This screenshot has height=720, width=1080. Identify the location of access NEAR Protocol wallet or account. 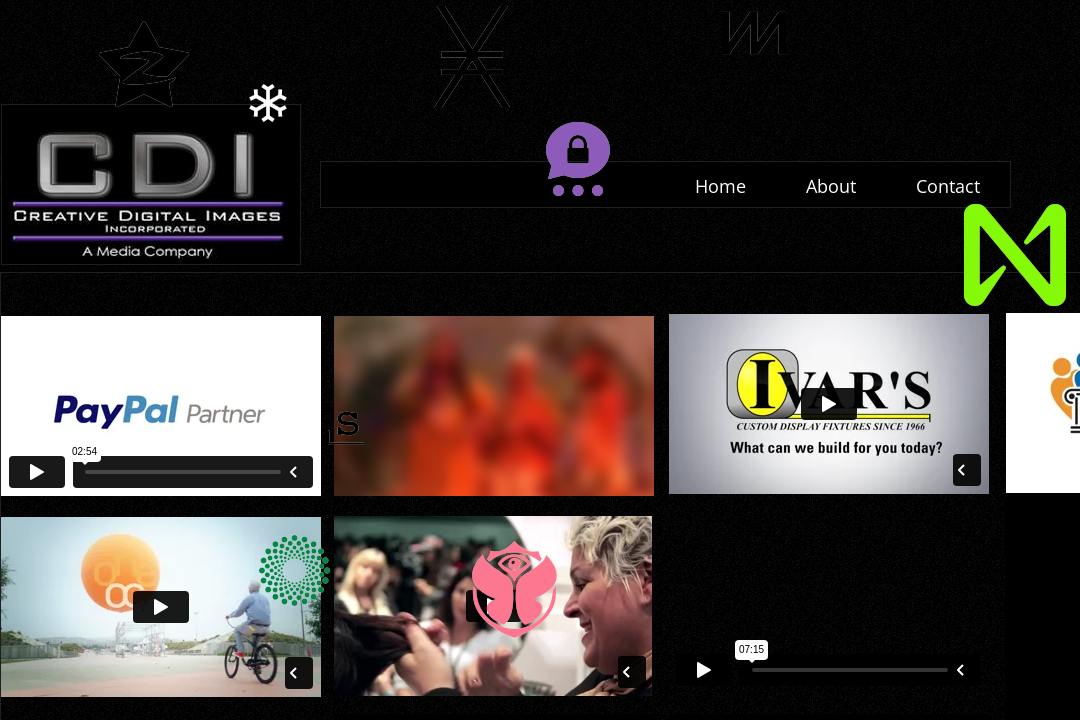
(1015, 255).